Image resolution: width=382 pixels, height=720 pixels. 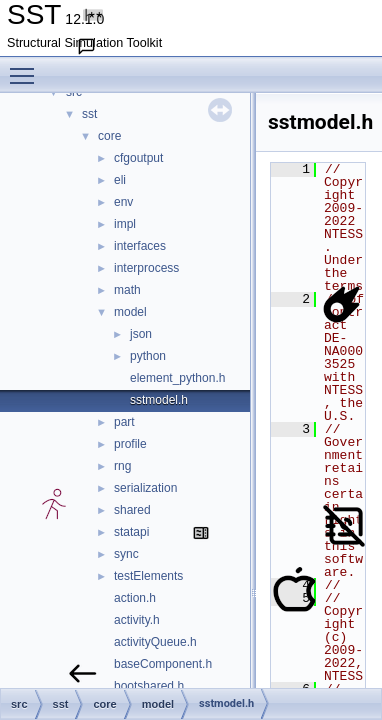 I want to click on contacts unavailable or disabled, so click(x=344, y=526).